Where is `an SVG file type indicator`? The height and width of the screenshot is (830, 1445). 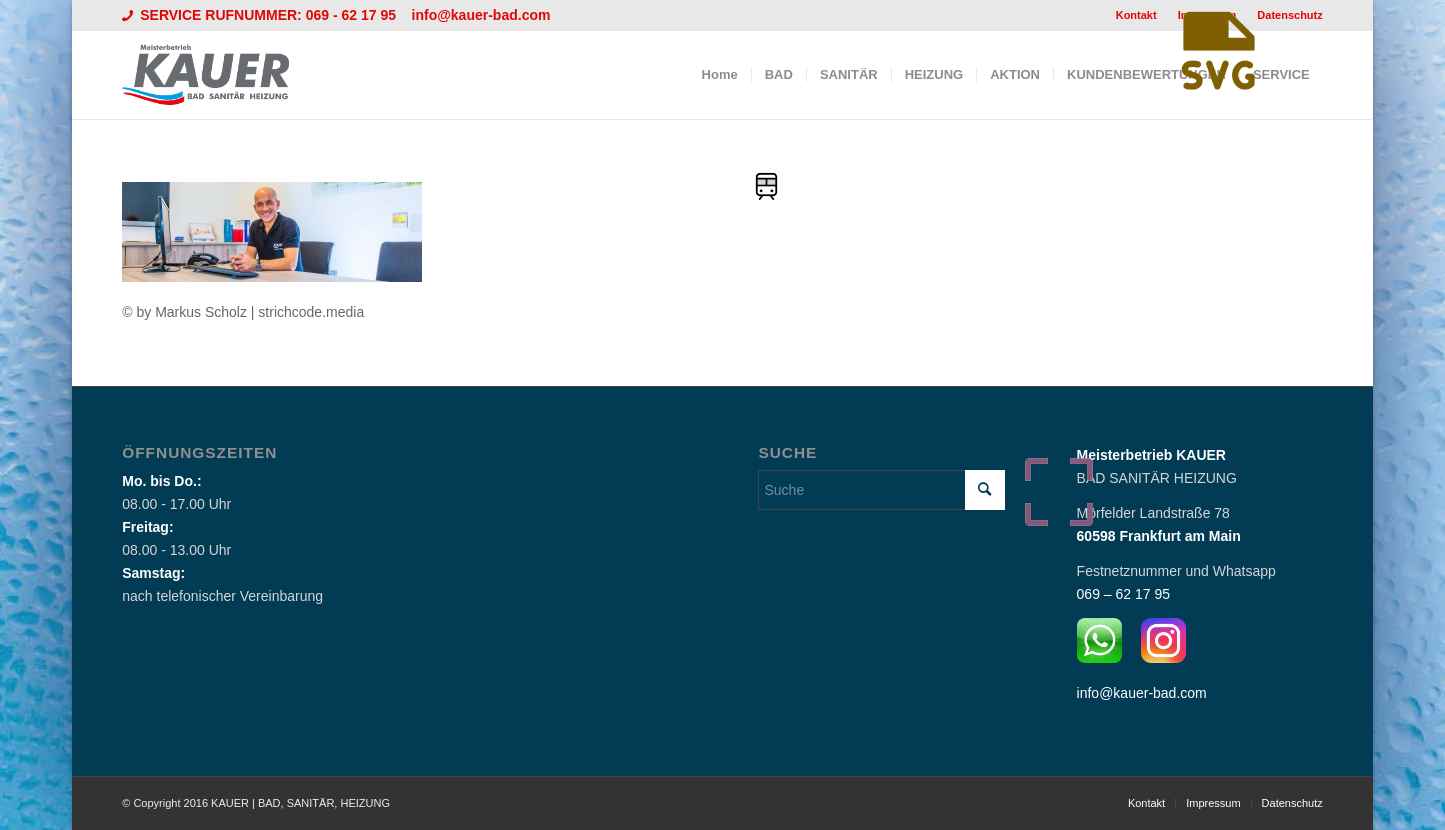
an SVG file type indicator is located at coordinates (1219, 54).